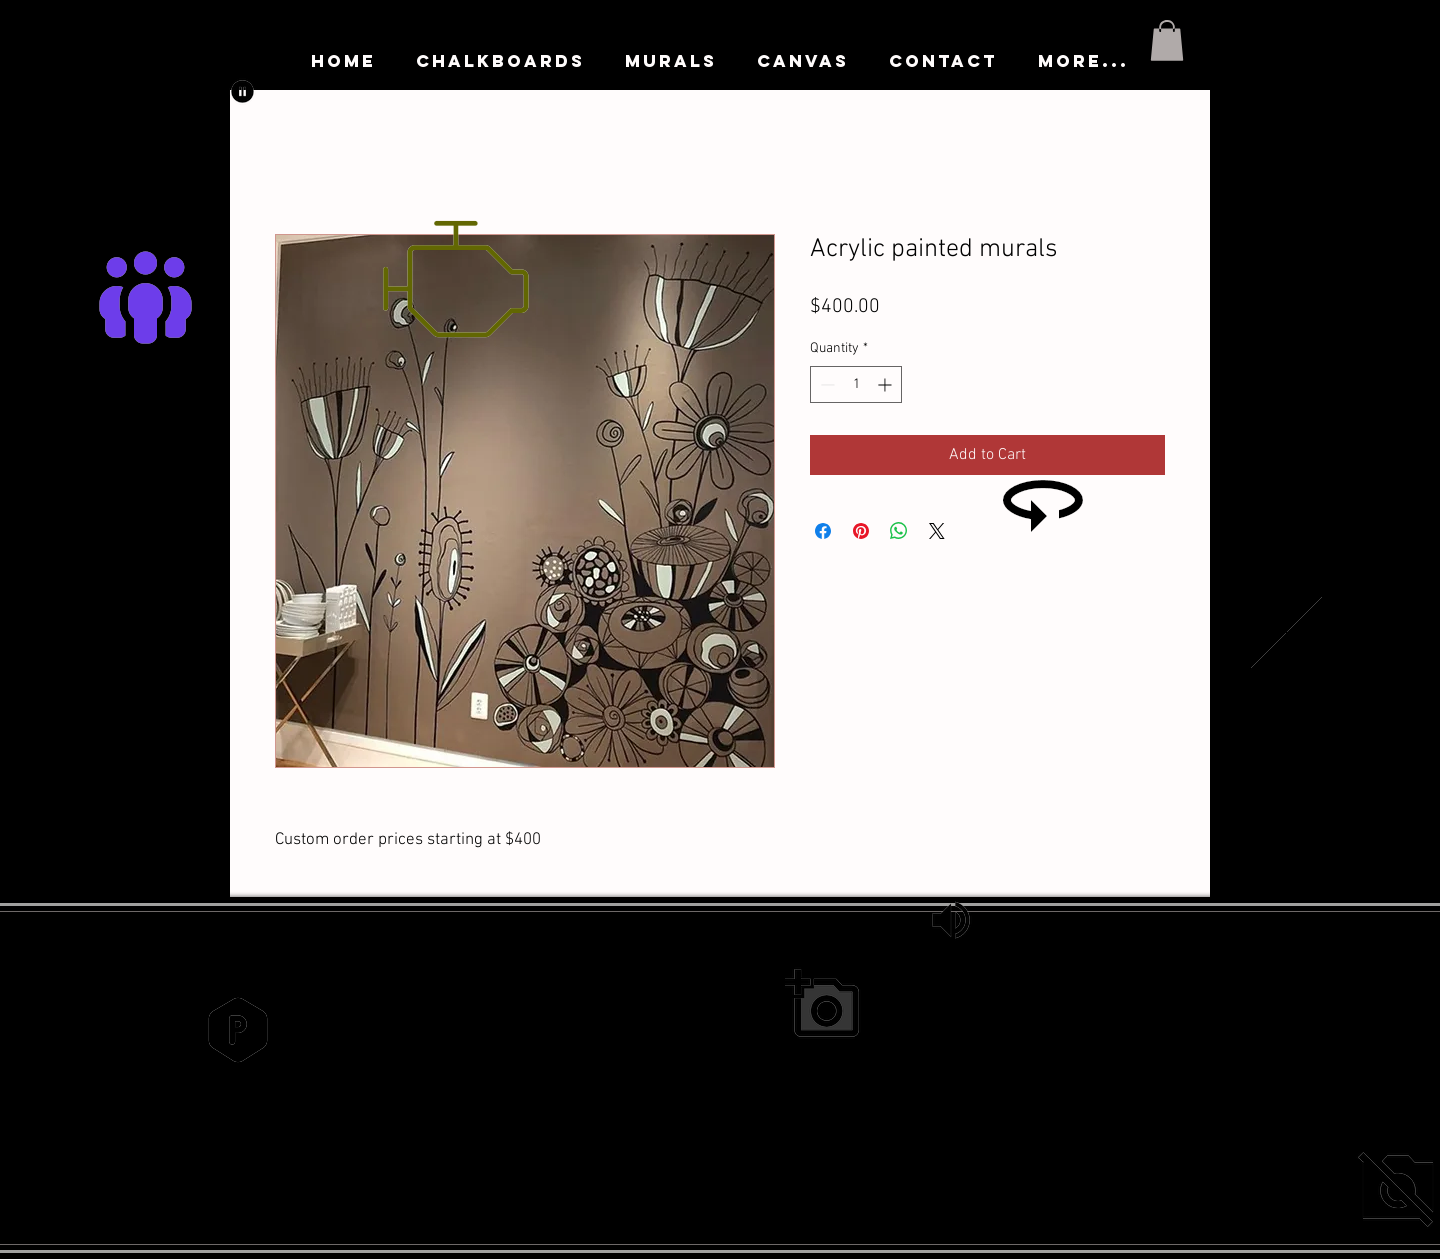 This screenshot has width=1440, height=1259. I want to click on increase or unmute audio volume, so click(951, 920).